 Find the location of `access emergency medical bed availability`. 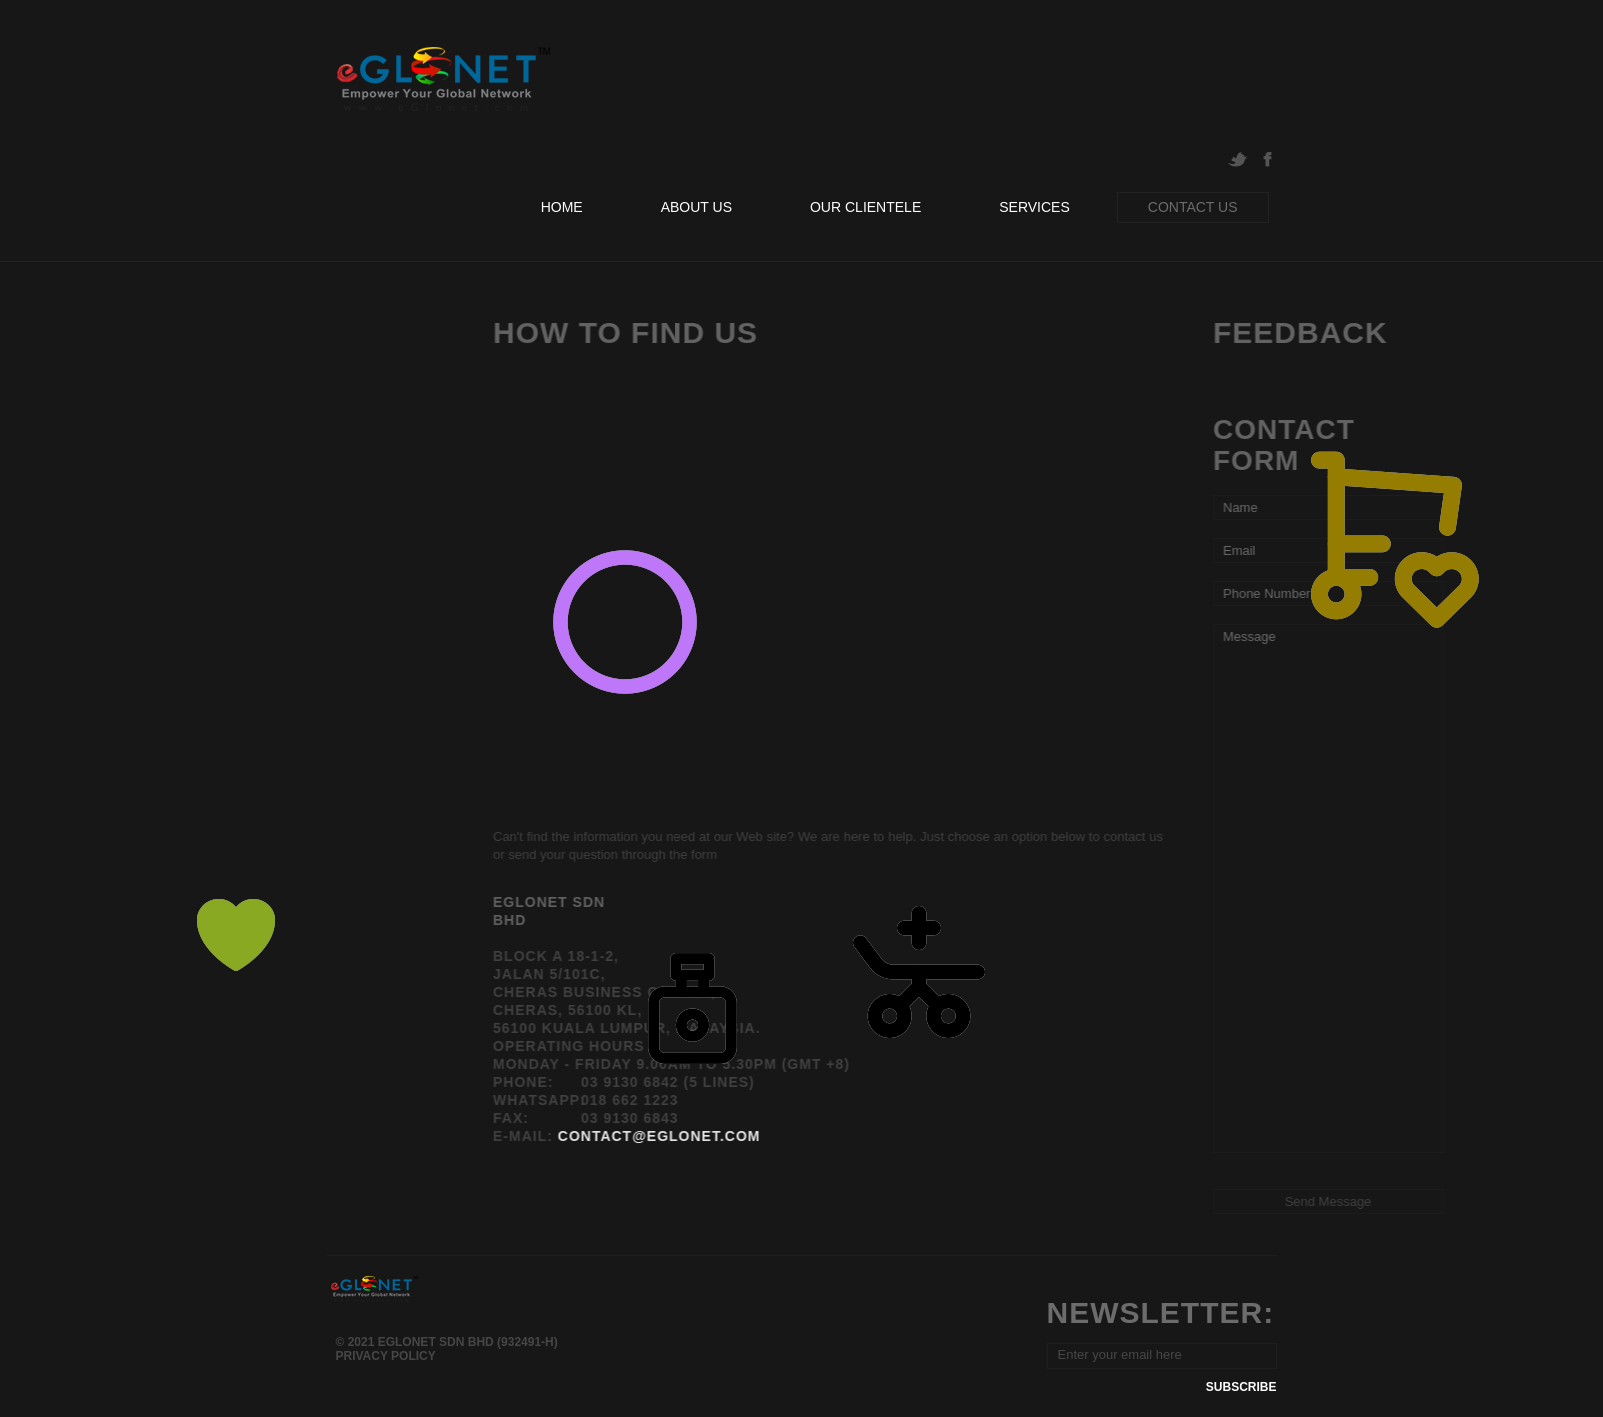

access emergency medical bed availability is located at coordinates (919, 972).